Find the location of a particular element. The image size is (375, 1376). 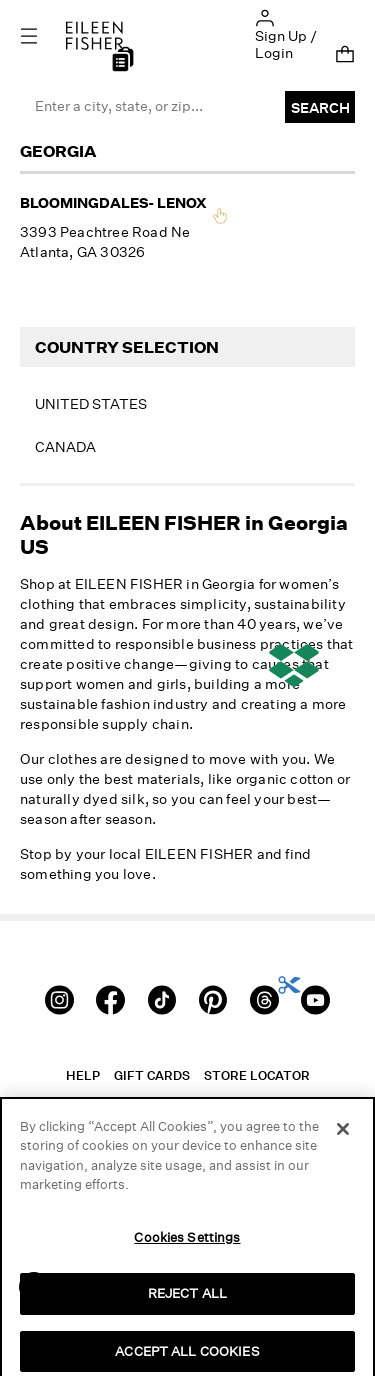

view clipboard with list items is located at coordinates (123, 59).